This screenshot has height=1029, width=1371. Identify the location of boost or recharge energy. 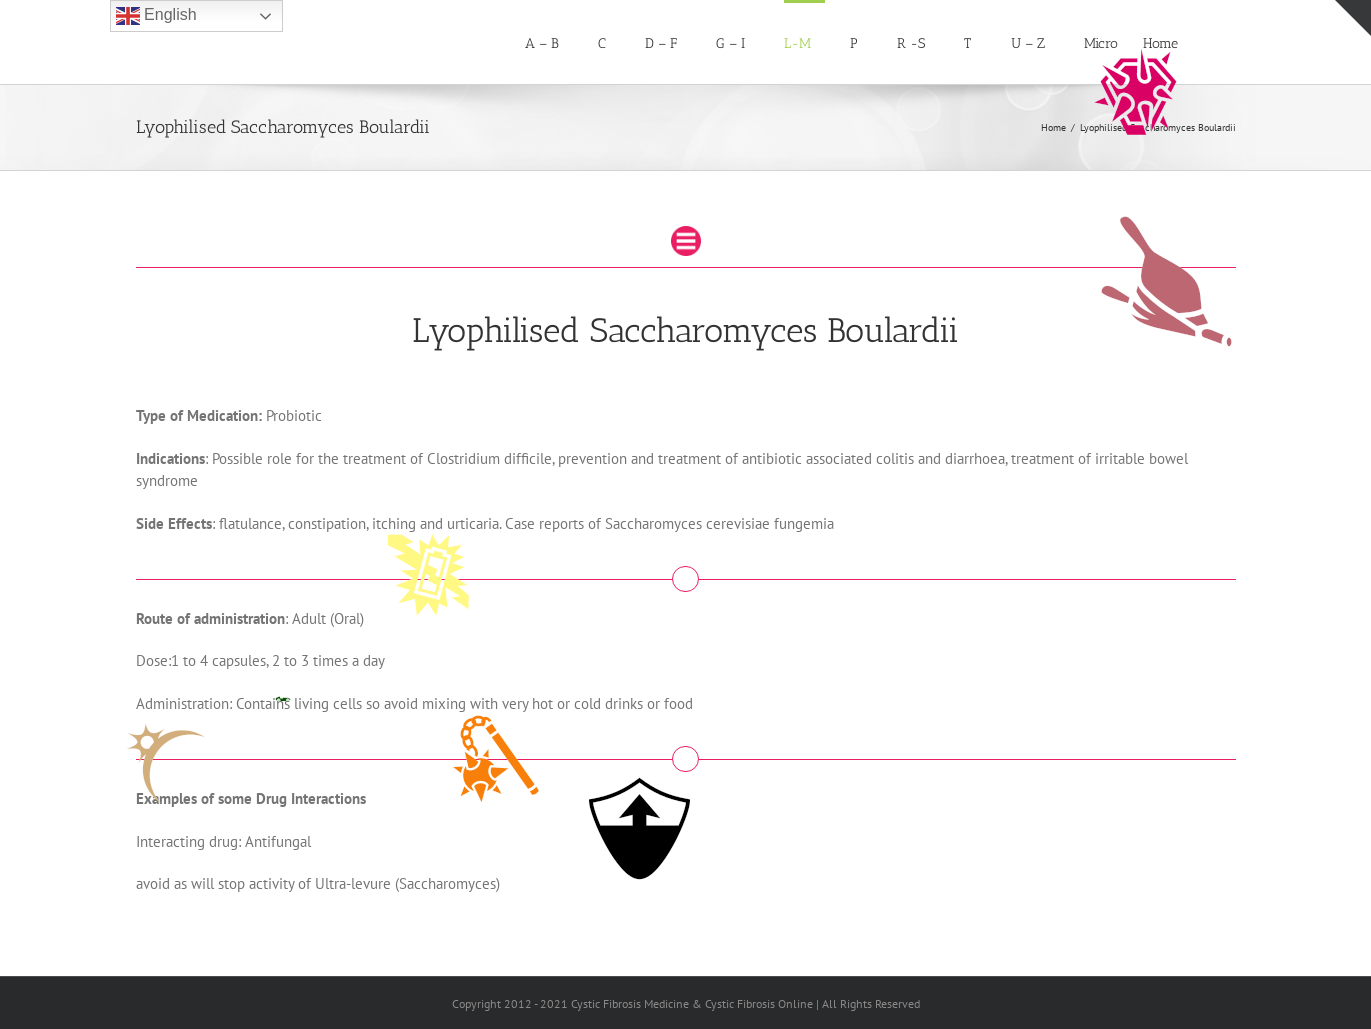
(428, 575).